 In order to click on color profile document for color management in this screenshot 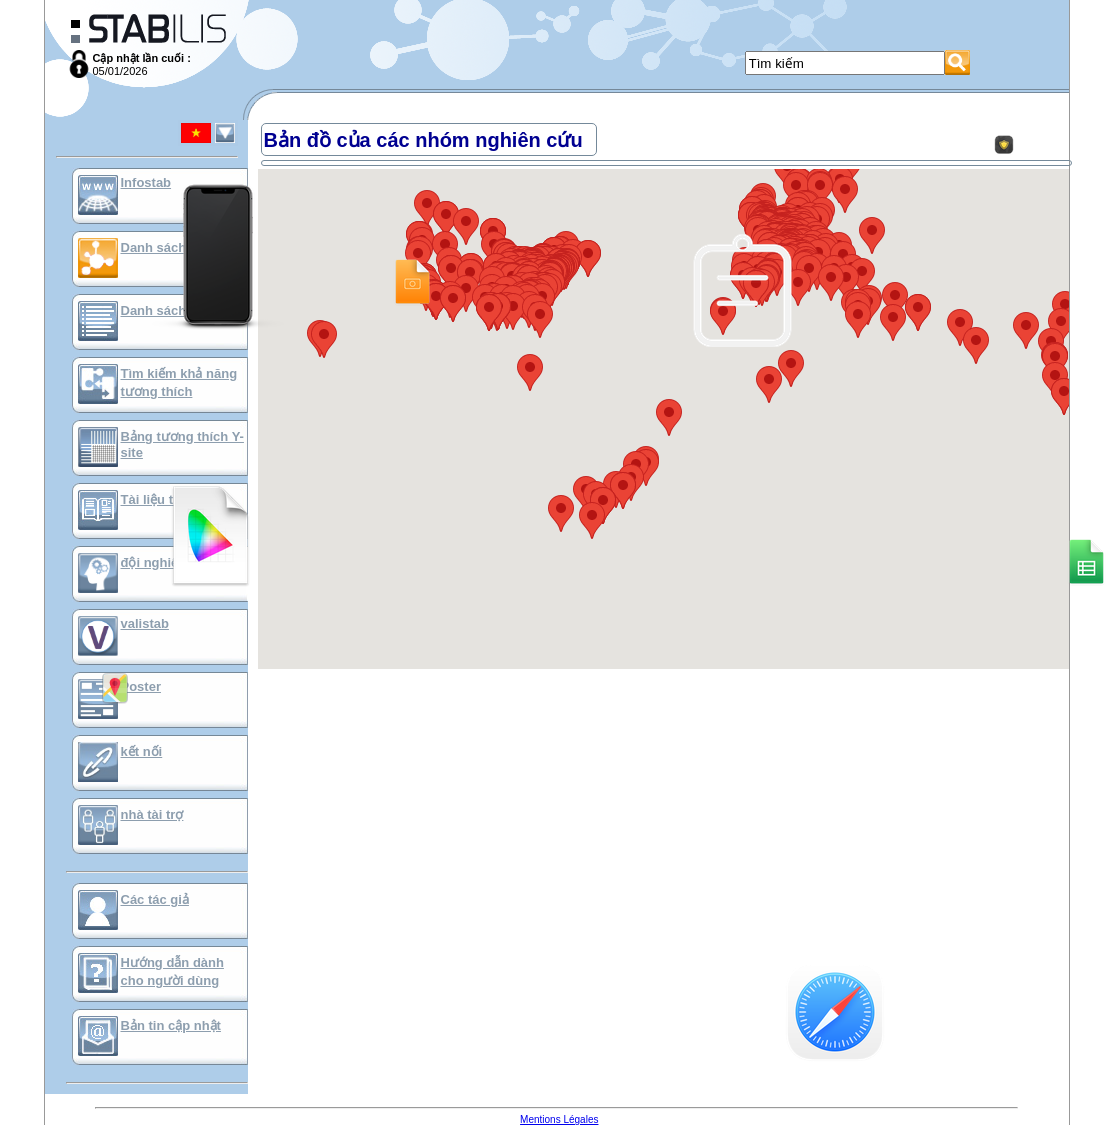, I will do `click(210, 537)`.